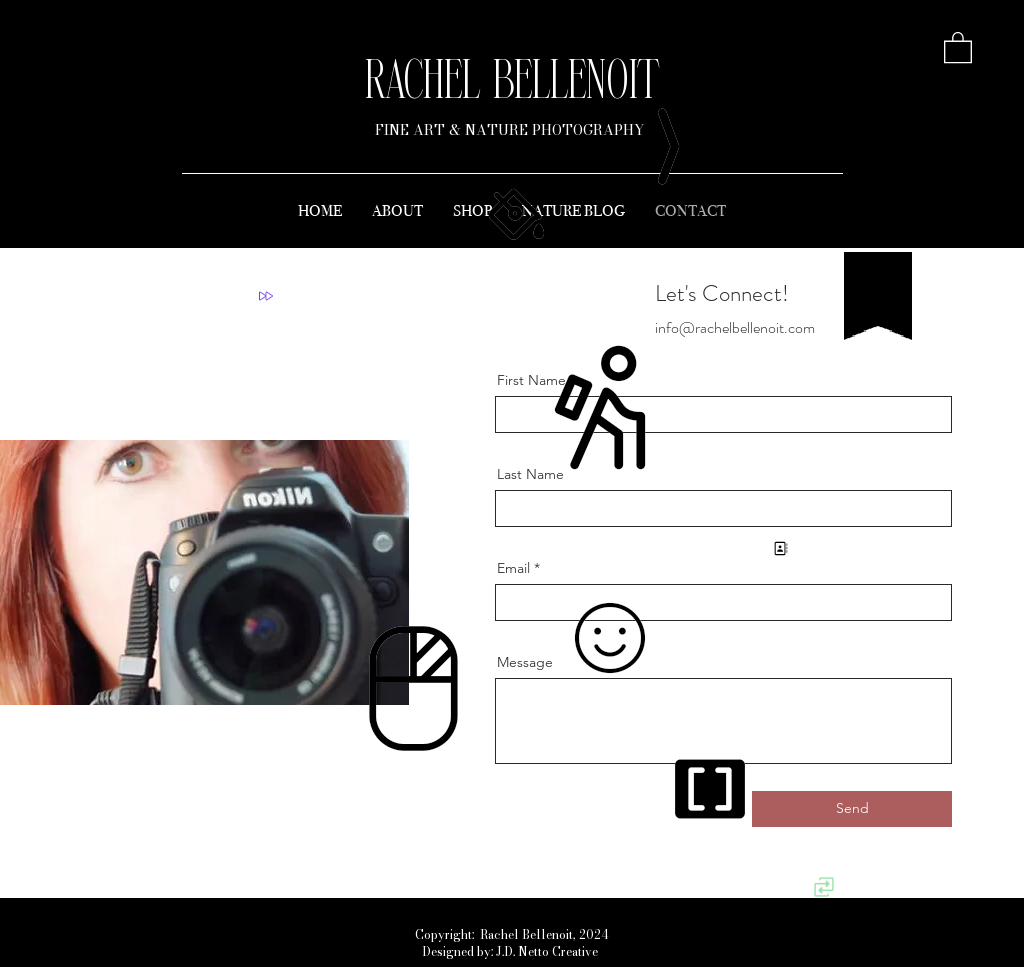 This screenshot has width=1024, height=967. Describe the element at coordinates (265, 296) in the screenshot. I see `skip forward in media playback` at that location.